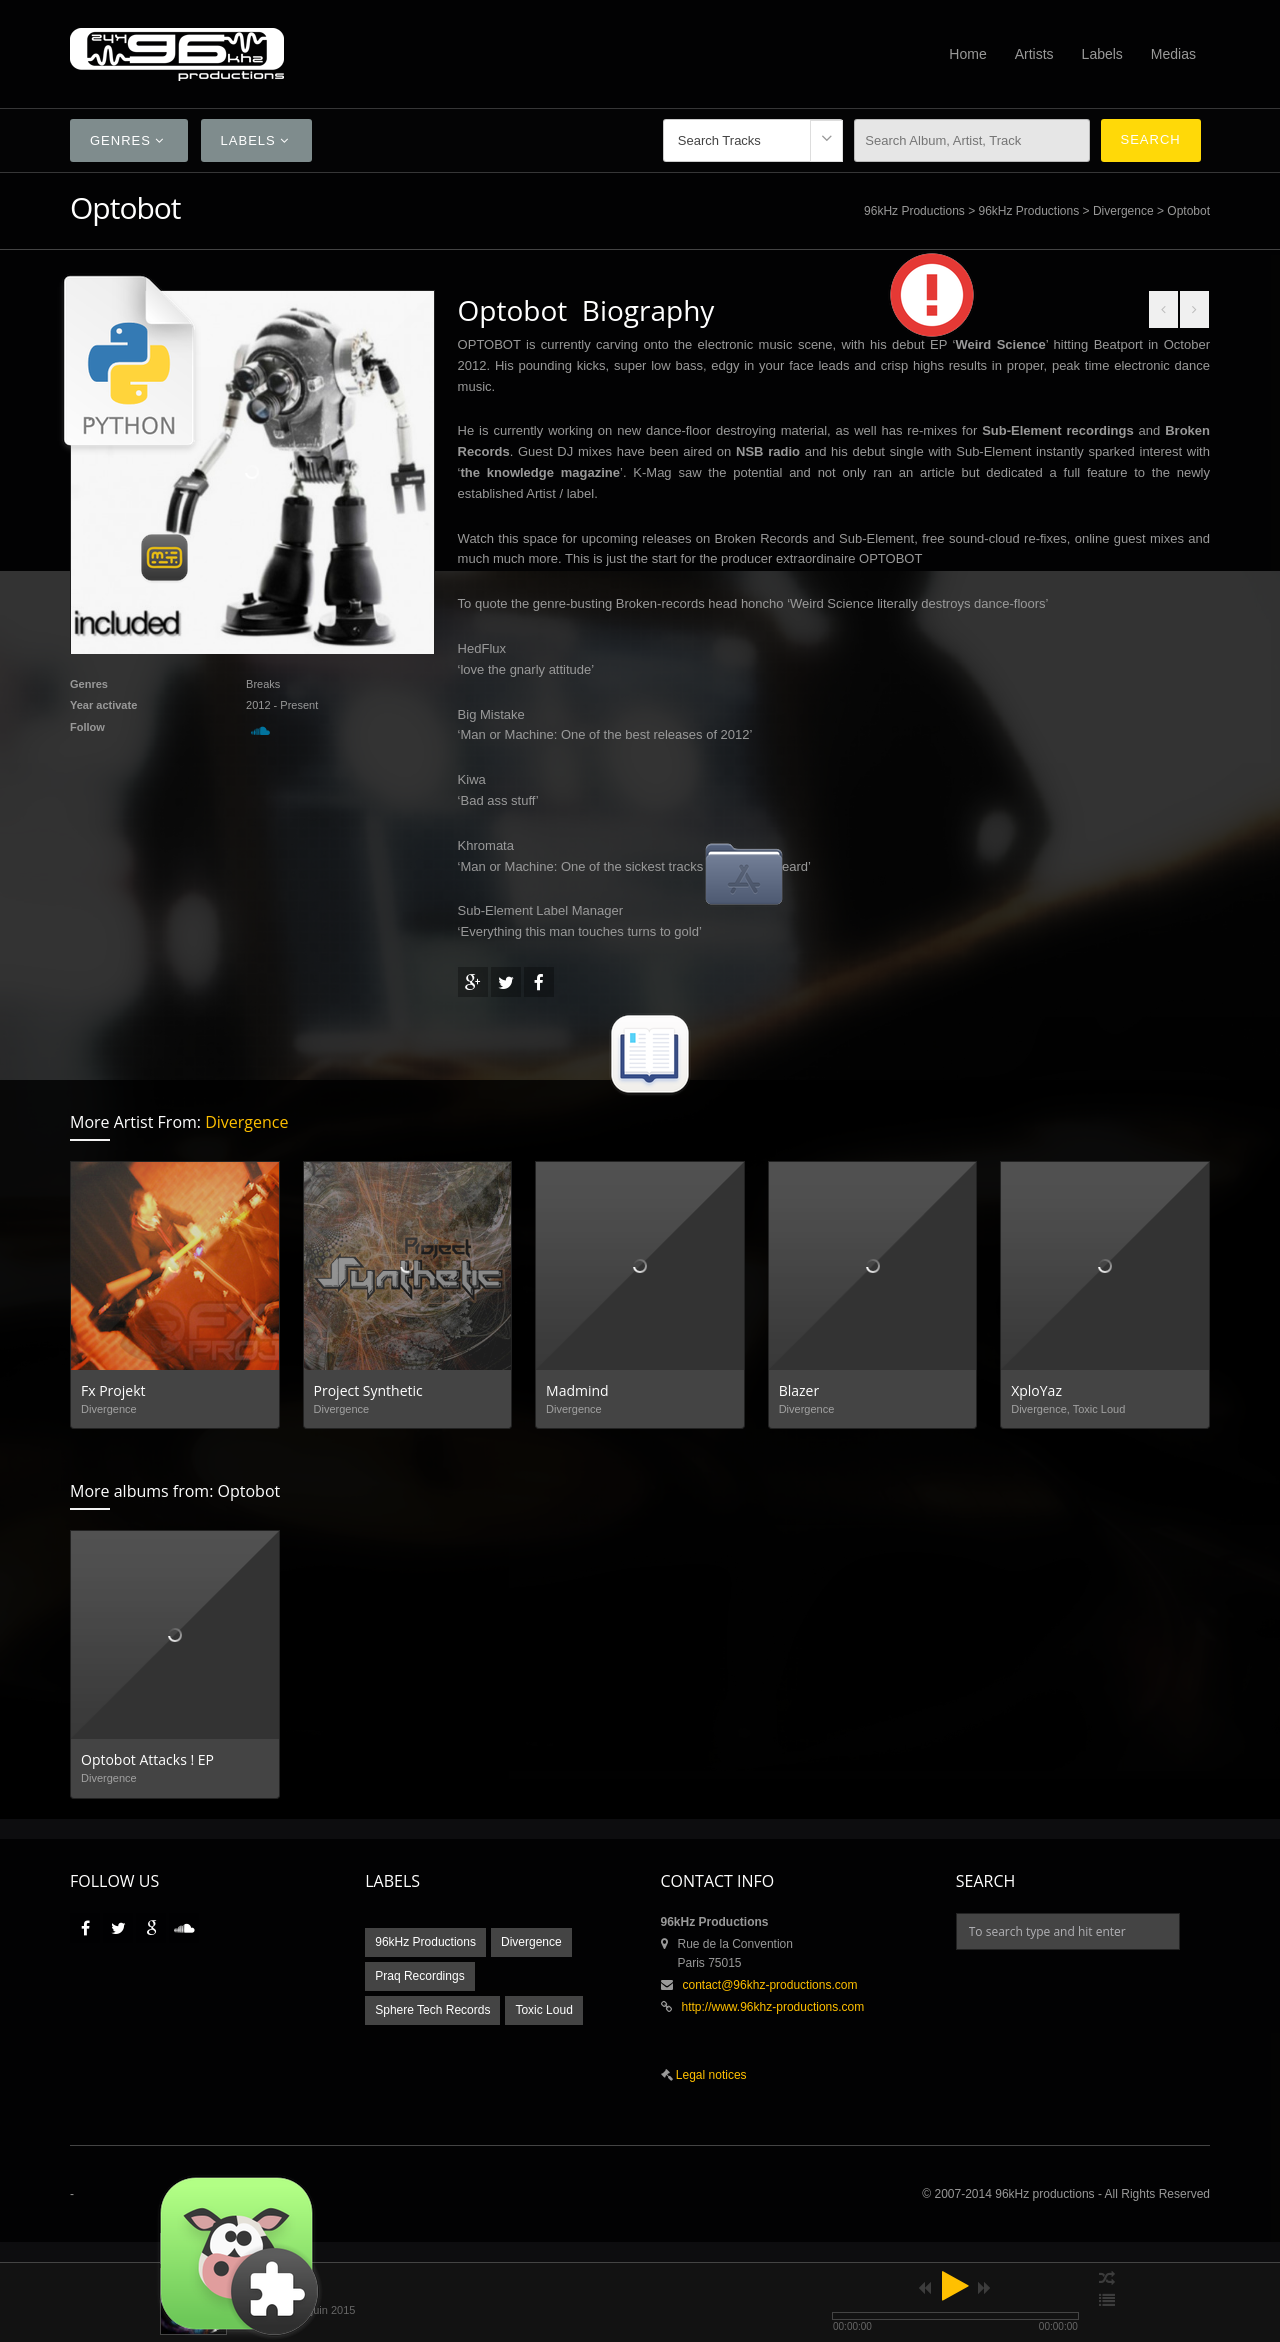 The image size is (1280, 2342). What do you see at coordinates (164, 557) in the screenshot?
I see `open monkeytype typing test app` at bounding box center [164, 557].